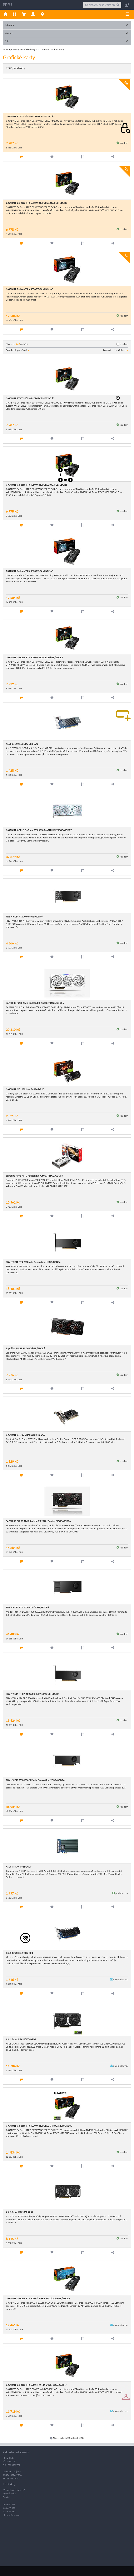 The image size is (134, 2576). I want to click on adjust transformation anchor point, so click(65, 475).